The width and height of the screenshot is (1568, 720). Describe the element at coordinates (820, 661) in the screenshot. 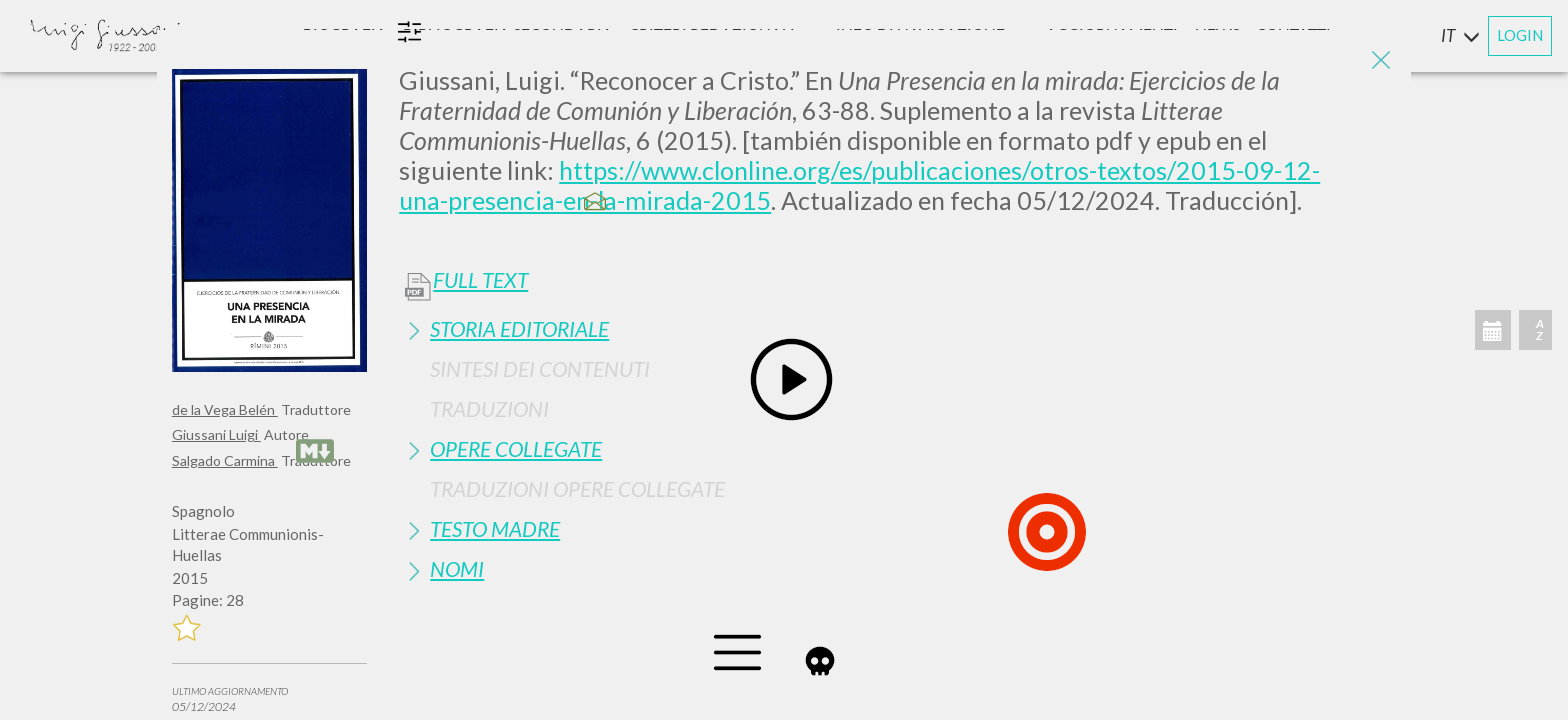

I see `indicates danger or fatal error` at that location.